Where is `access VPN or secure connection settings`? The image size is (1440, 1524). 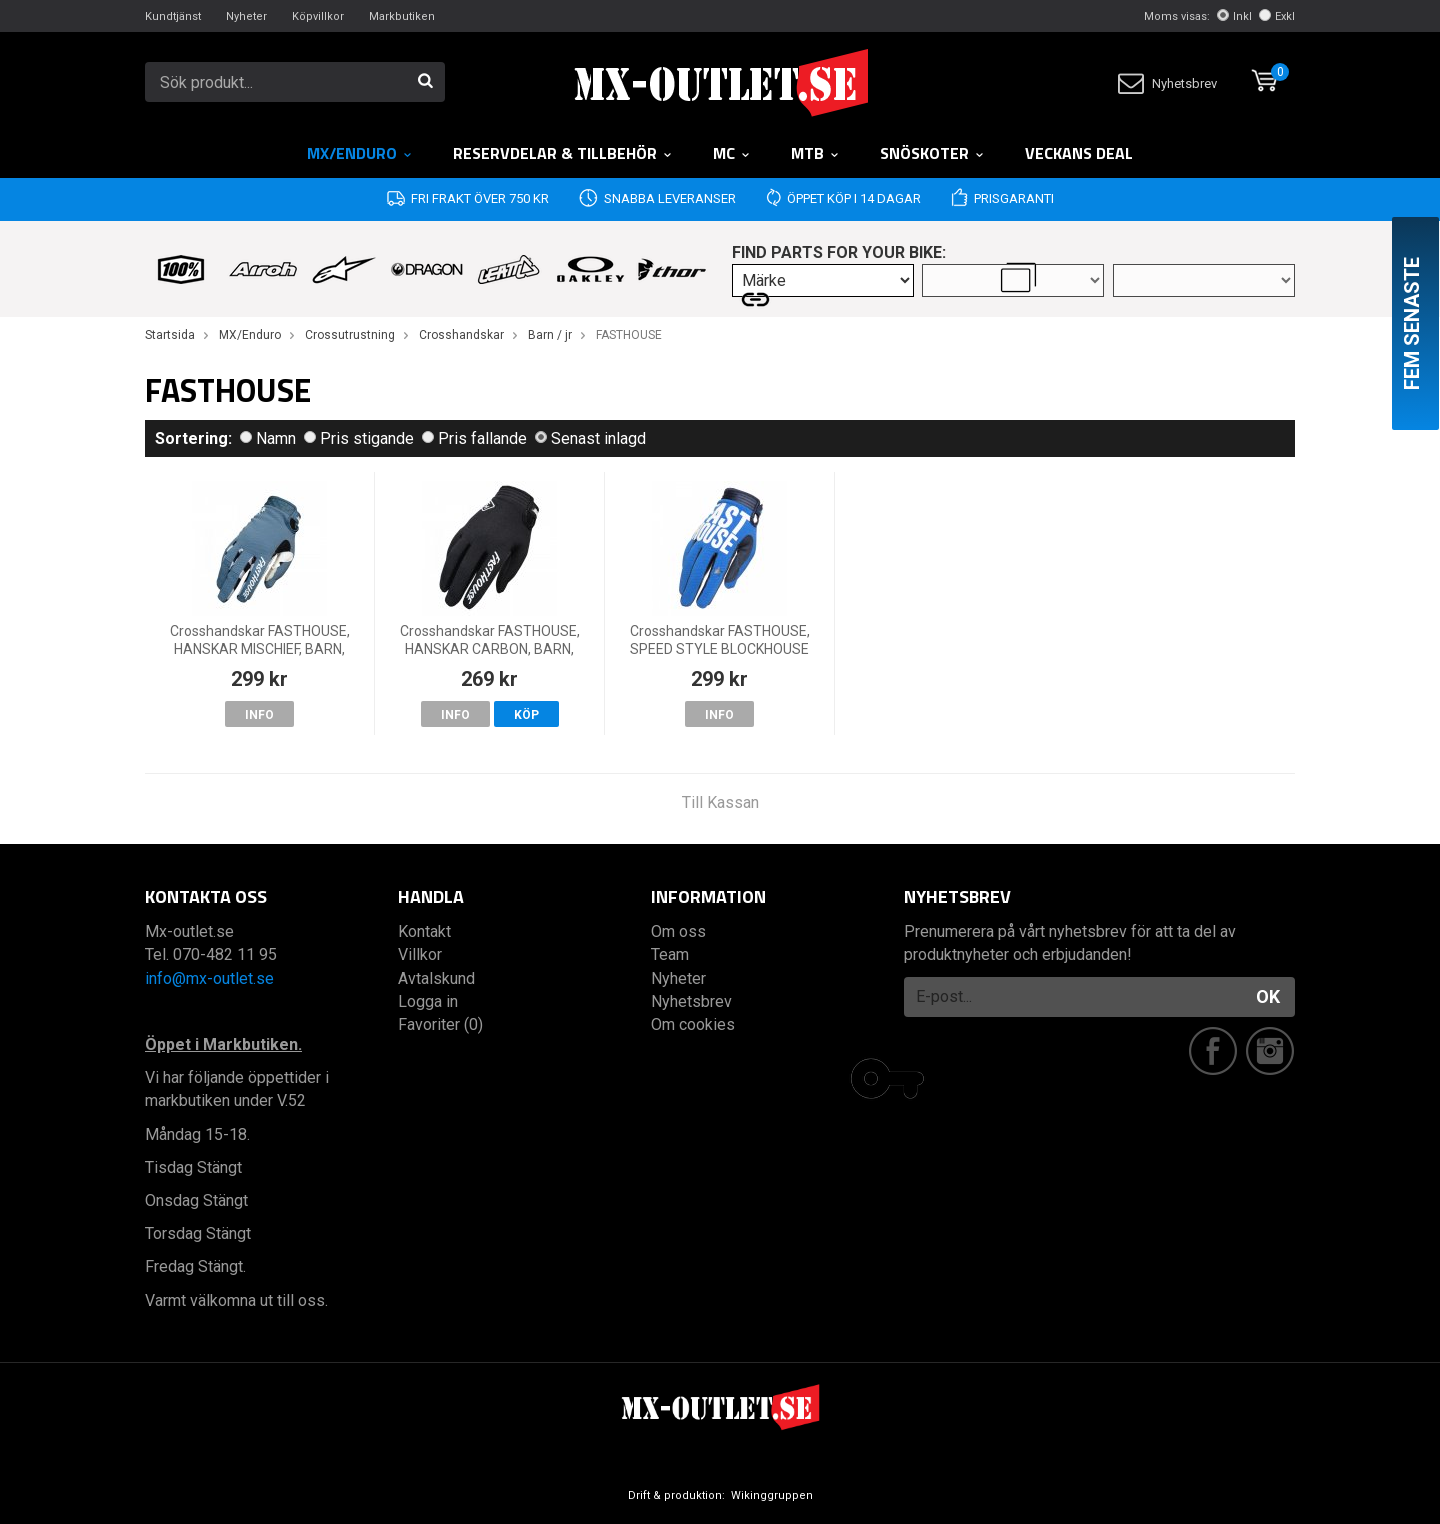 access VPN or secure connection settings is located at coordinates (887, 1078).